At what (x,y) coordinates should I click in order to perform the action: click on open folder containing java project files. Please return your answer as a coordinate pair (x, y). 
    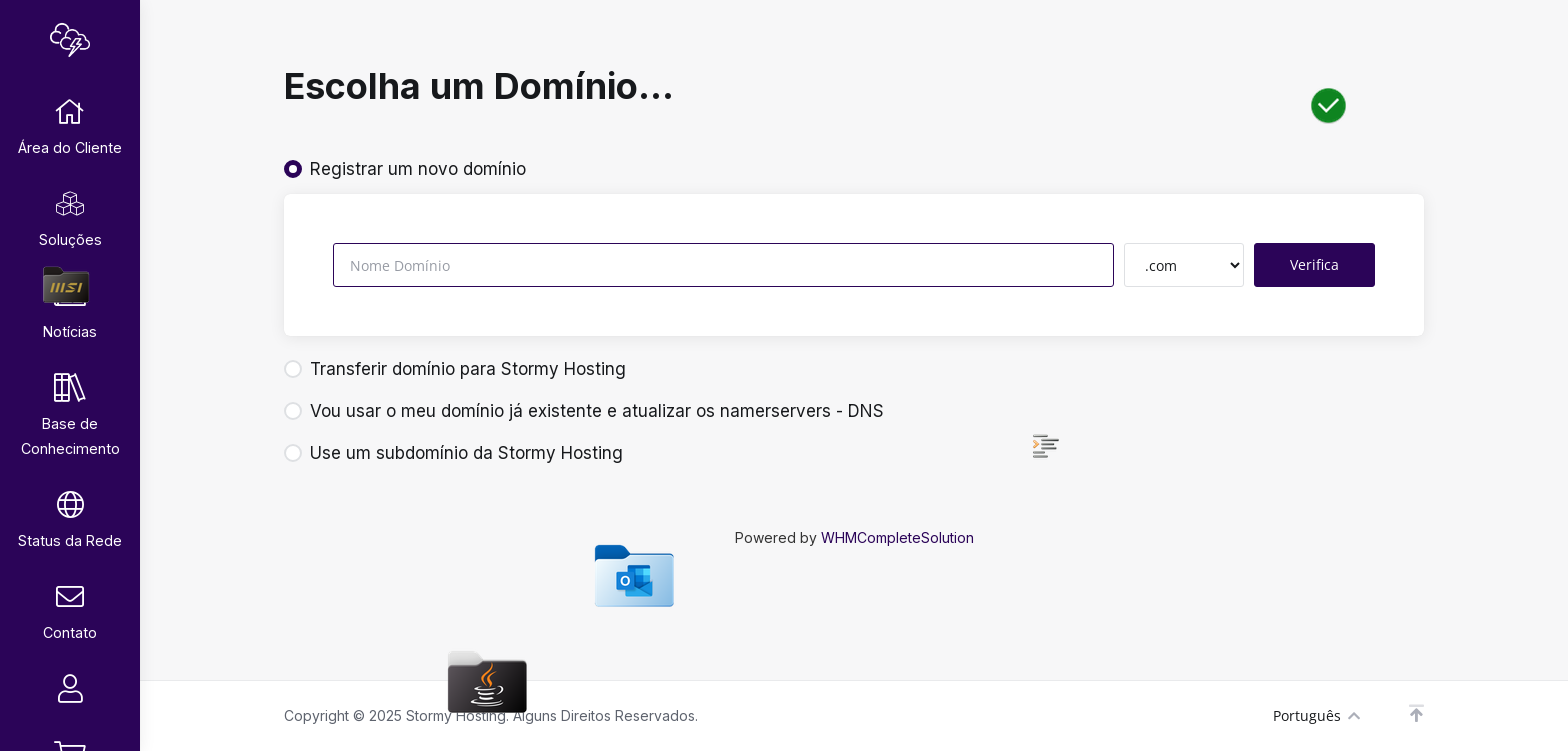
    Looking at the image, I should click on (487, 684).